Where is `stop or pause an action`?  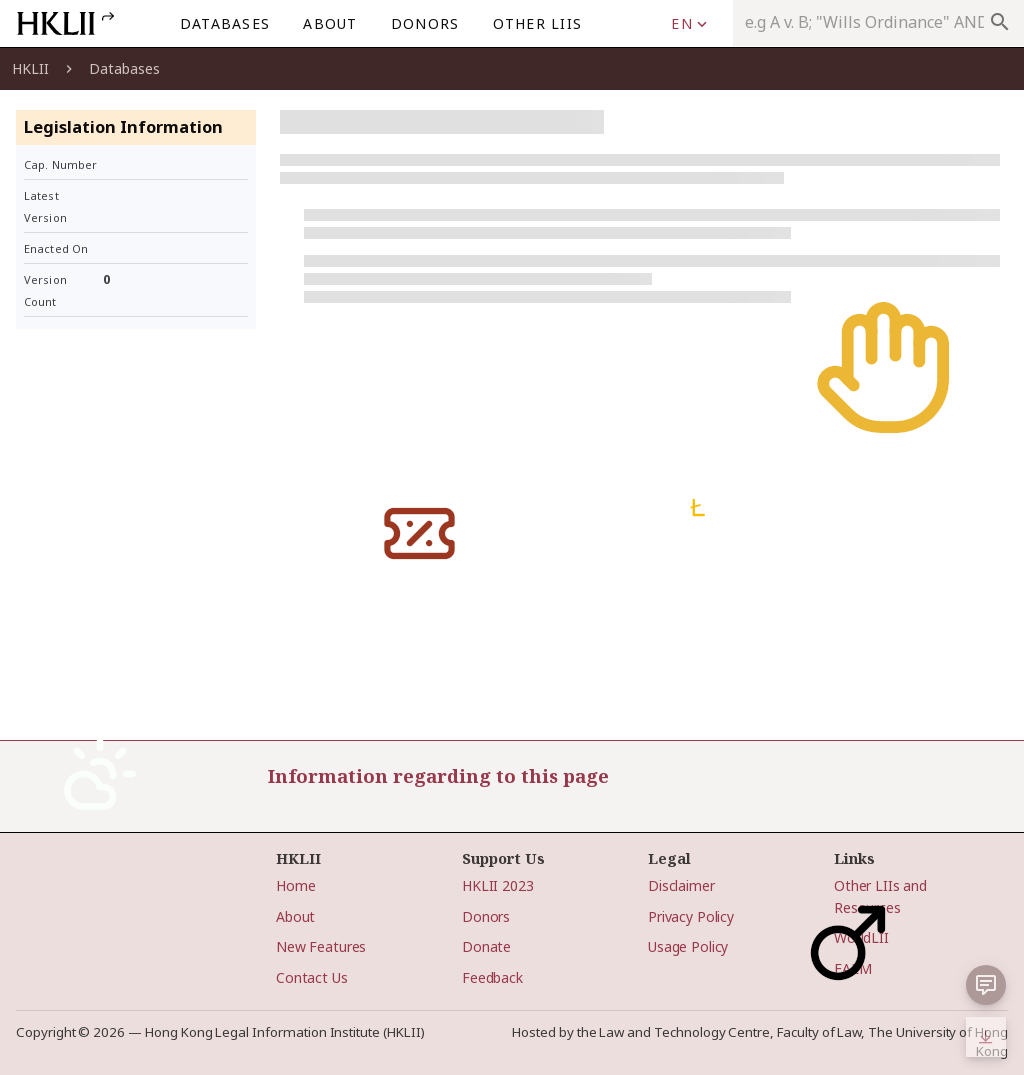 stop or pause an action is located at coordinates (883, 367).